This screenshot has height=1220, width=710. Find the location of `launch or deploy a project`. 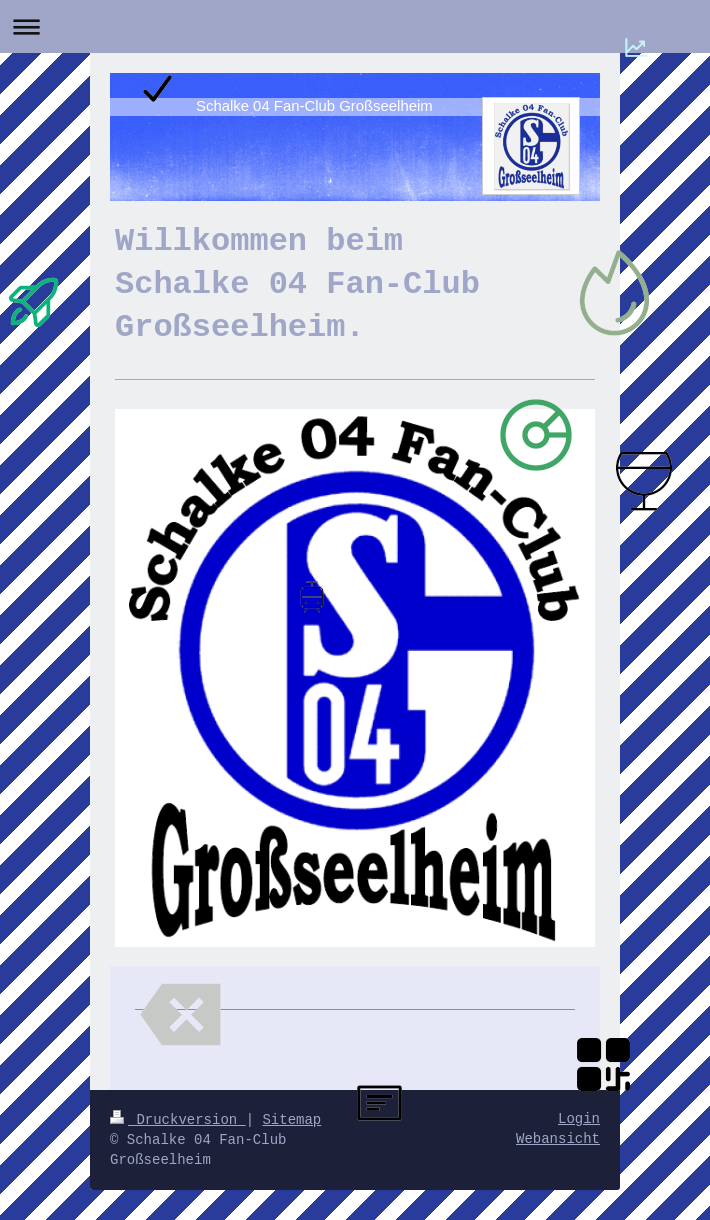

launch or deploy a project is located at coordinates (34, 301).